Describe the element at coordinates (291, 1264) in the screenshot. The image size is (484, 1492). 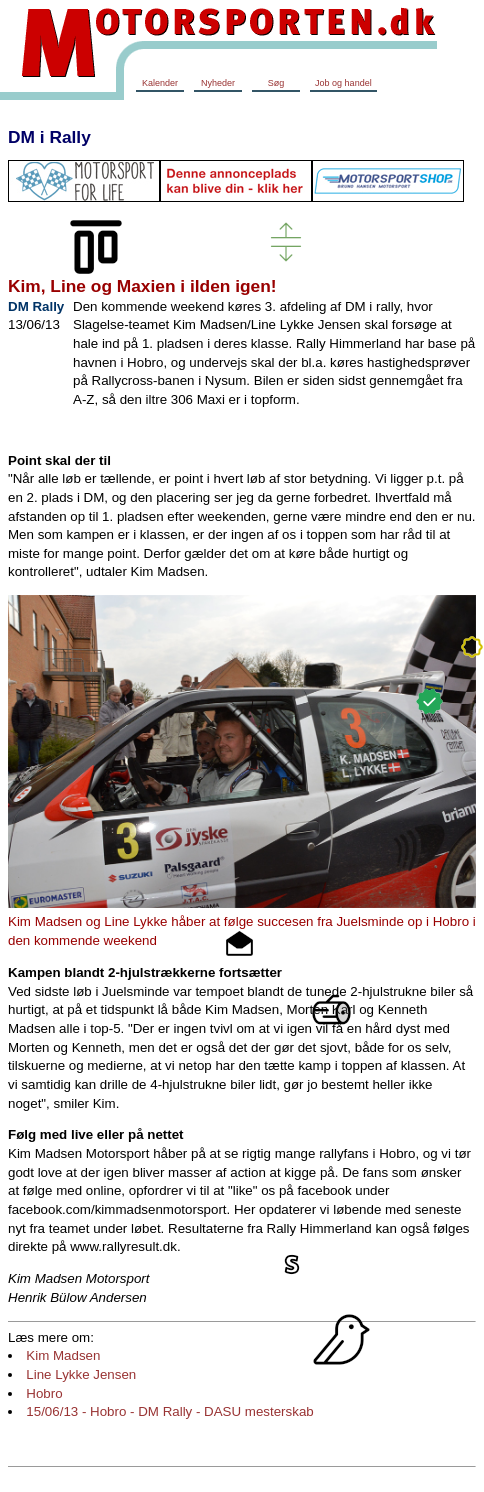
I see `connect to Stripe payment services` at that location.